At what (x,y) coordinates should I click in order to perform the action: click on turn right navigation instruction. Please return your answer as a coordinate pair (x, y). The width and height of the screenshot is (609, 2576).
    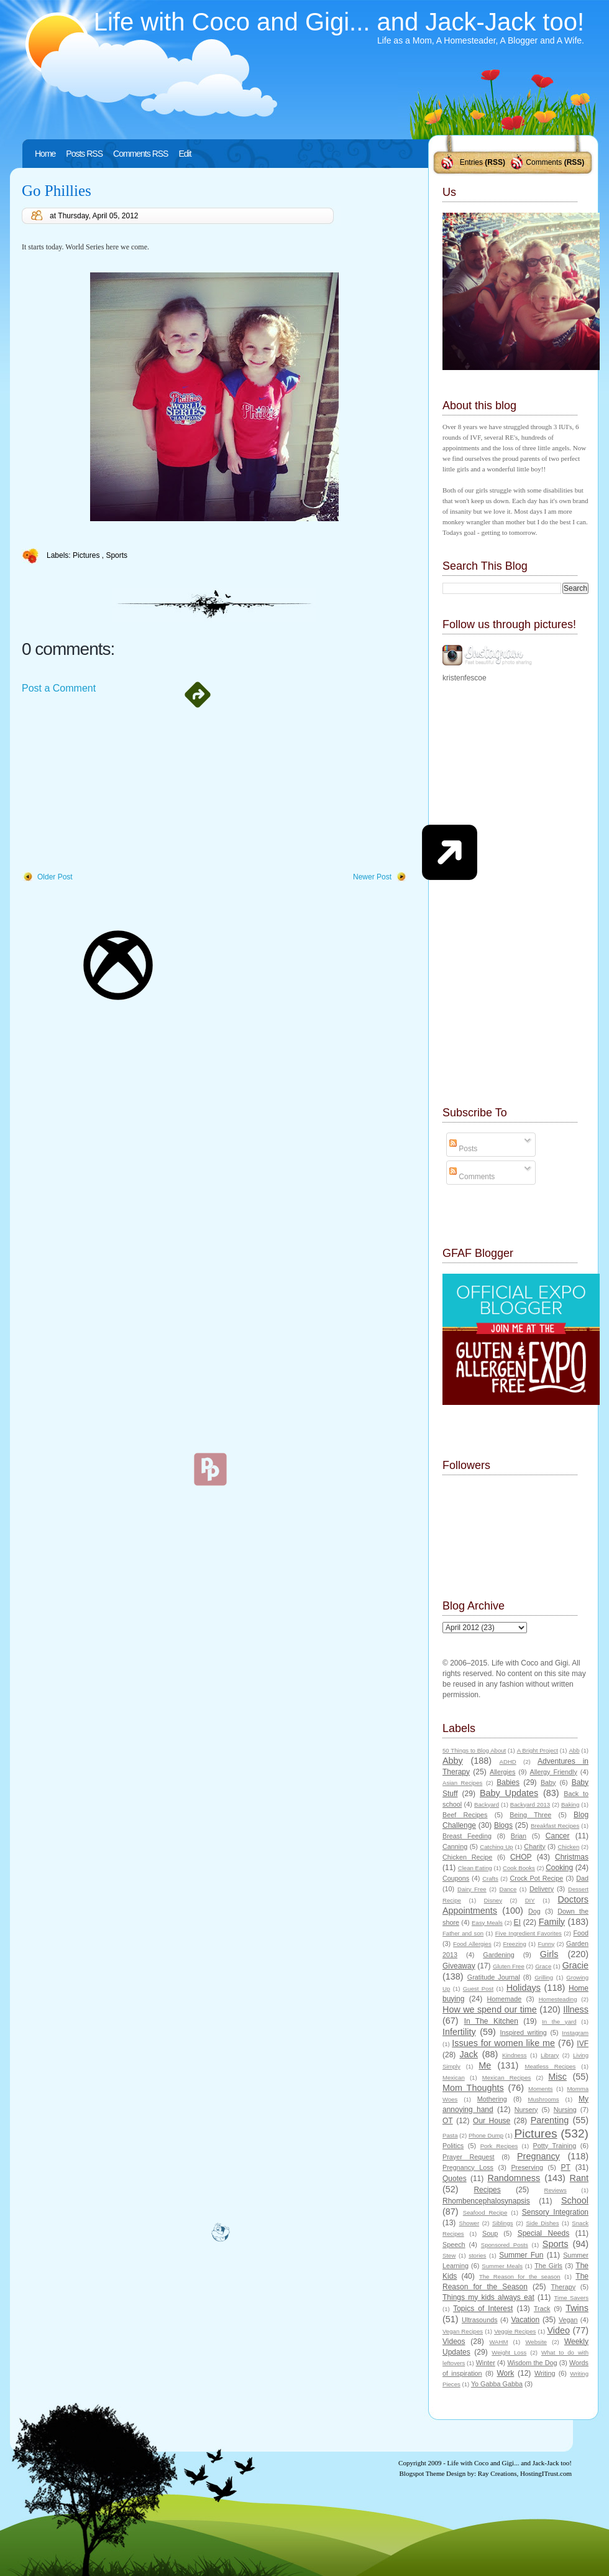
    Looking at the image, I should click on (198, 695).